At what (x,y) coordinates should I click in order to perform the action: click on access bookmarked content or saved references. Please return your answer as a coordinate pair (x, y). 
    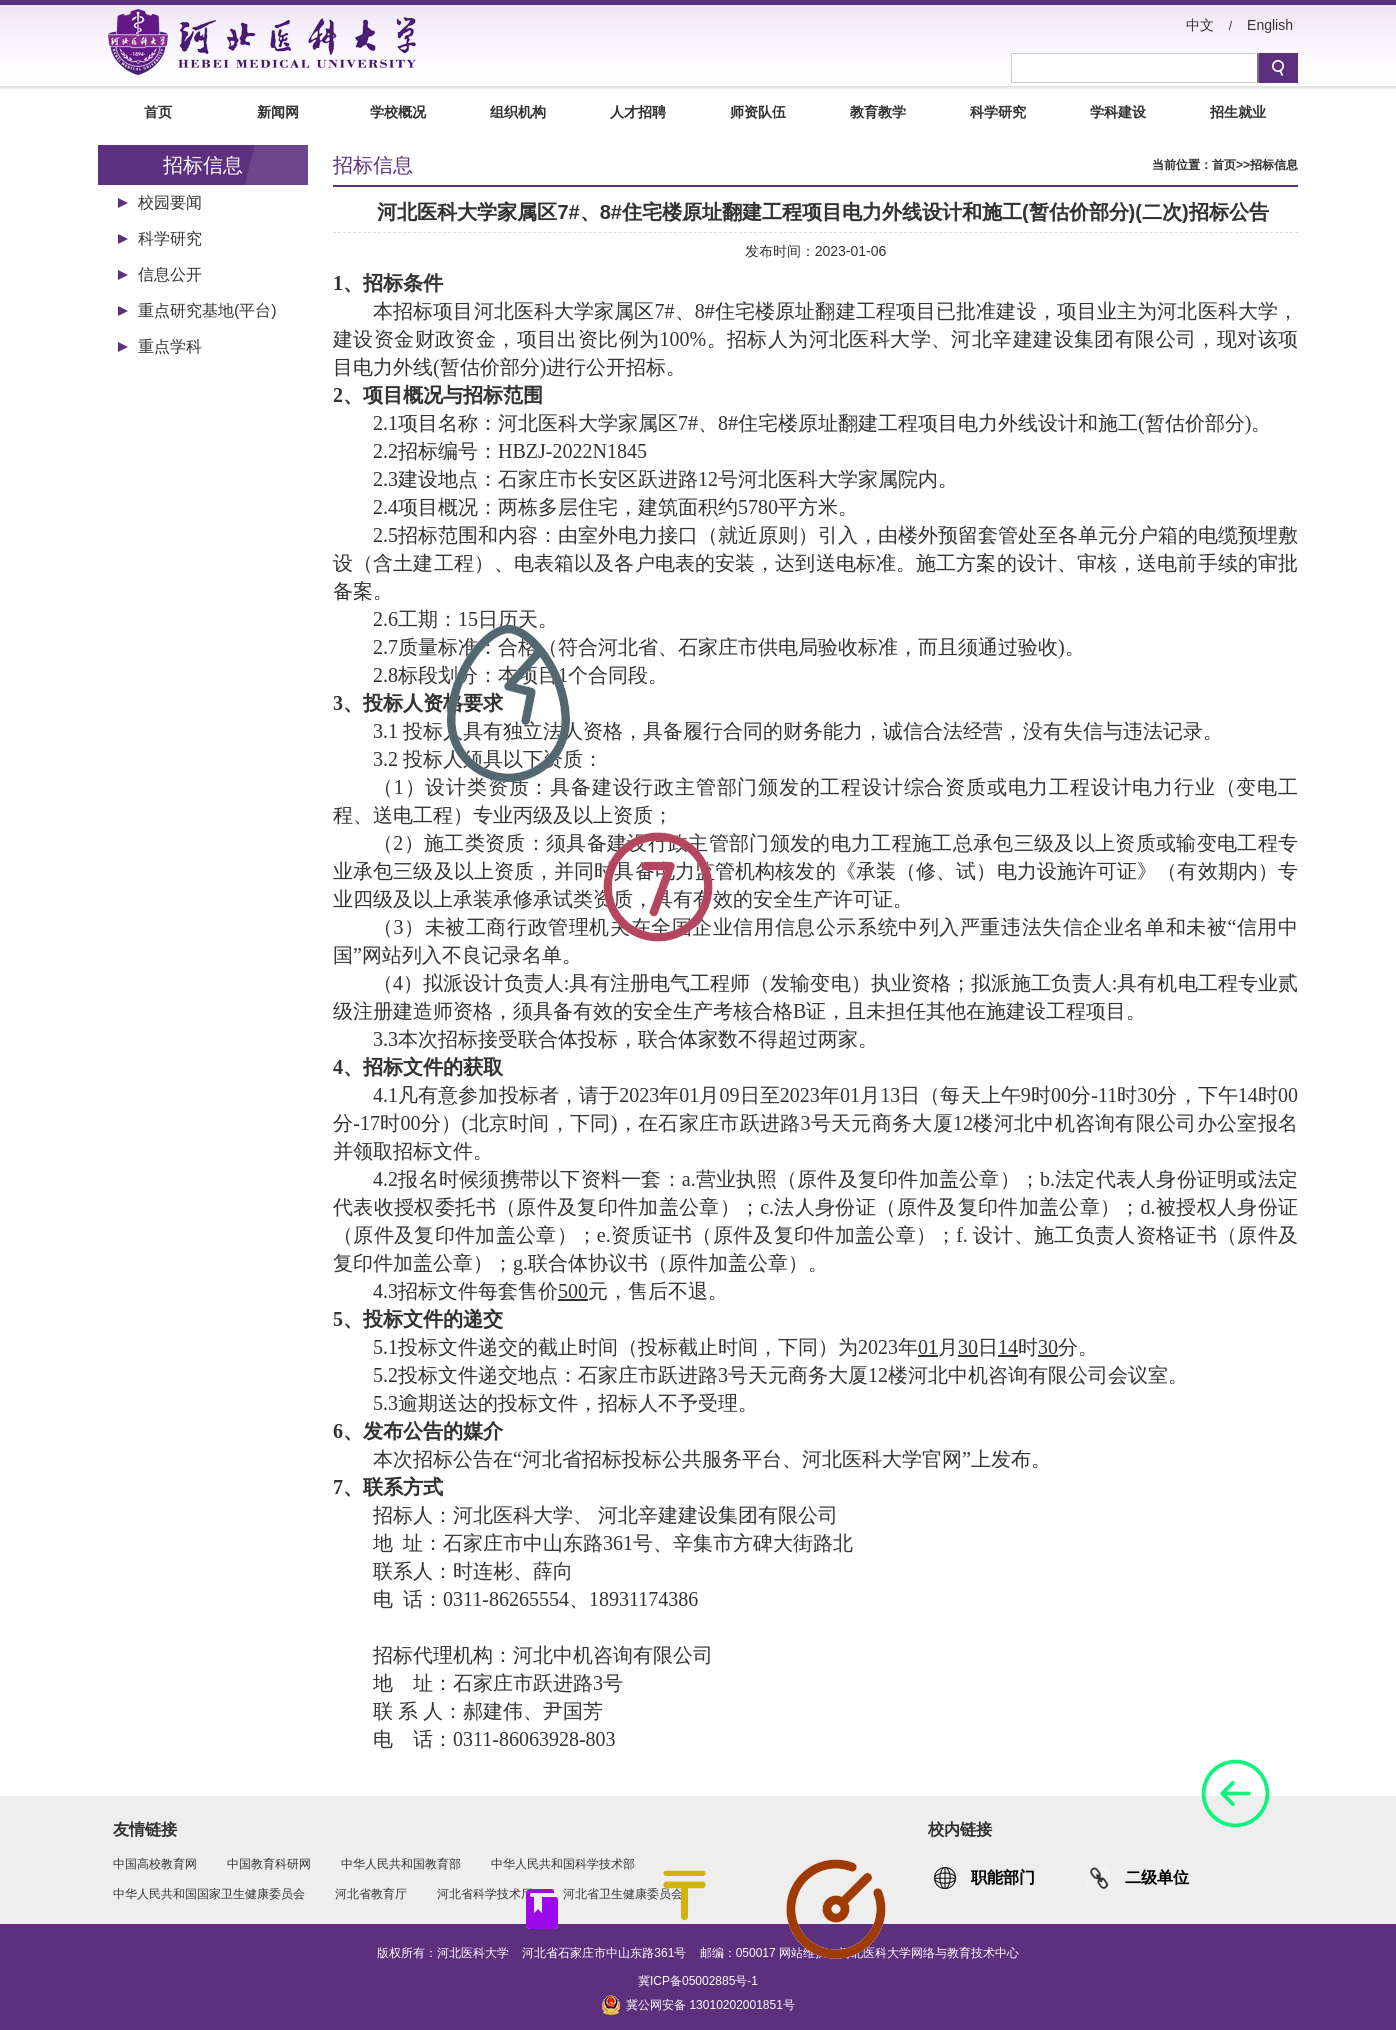
    Looking at the image, I should click on (542, 1909).